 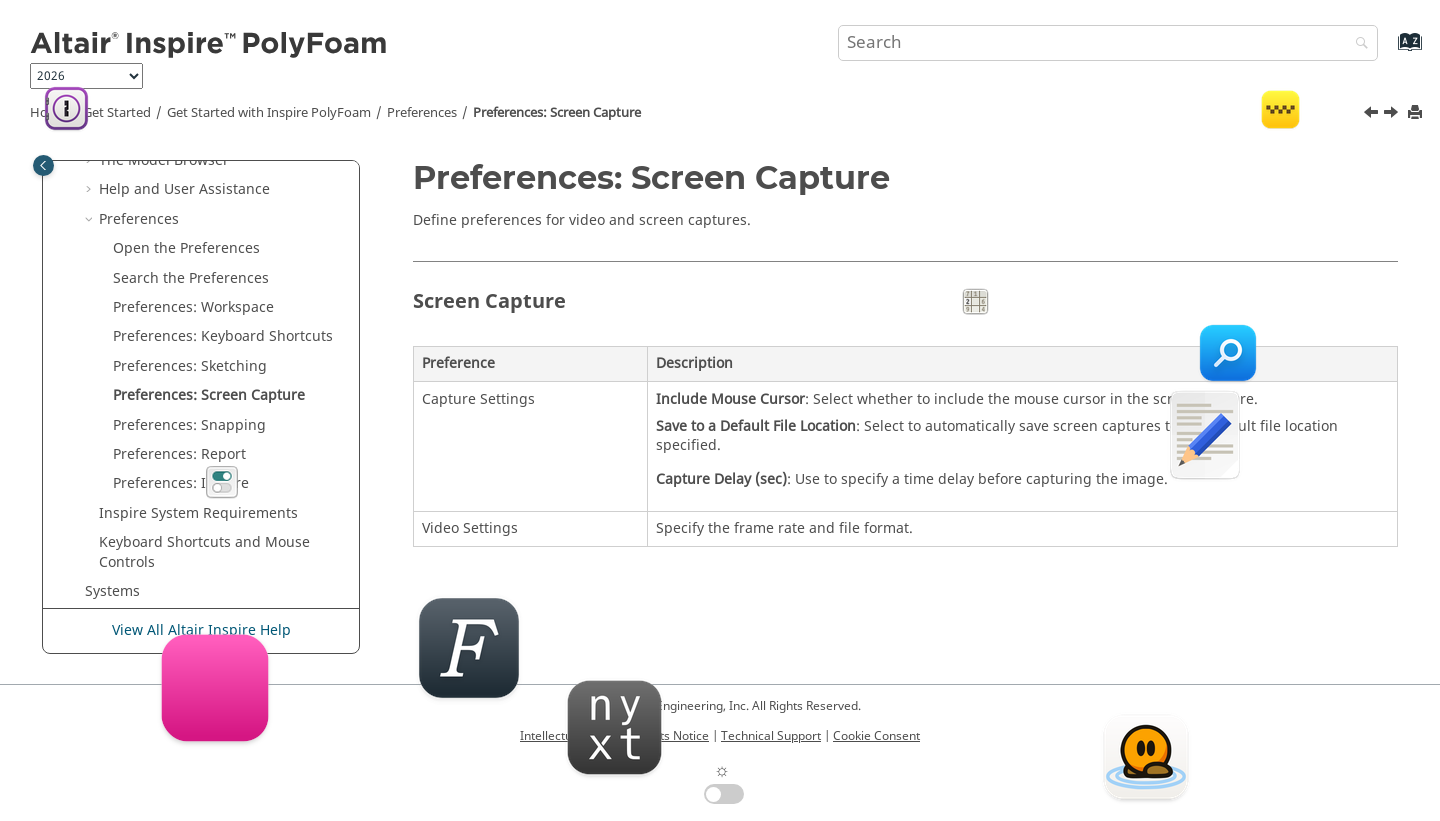 What do you see at coordinates (1280, 109) in the screenshot?
I see `open taxi or ride-hailing app` at bounding box center [1280, 109].